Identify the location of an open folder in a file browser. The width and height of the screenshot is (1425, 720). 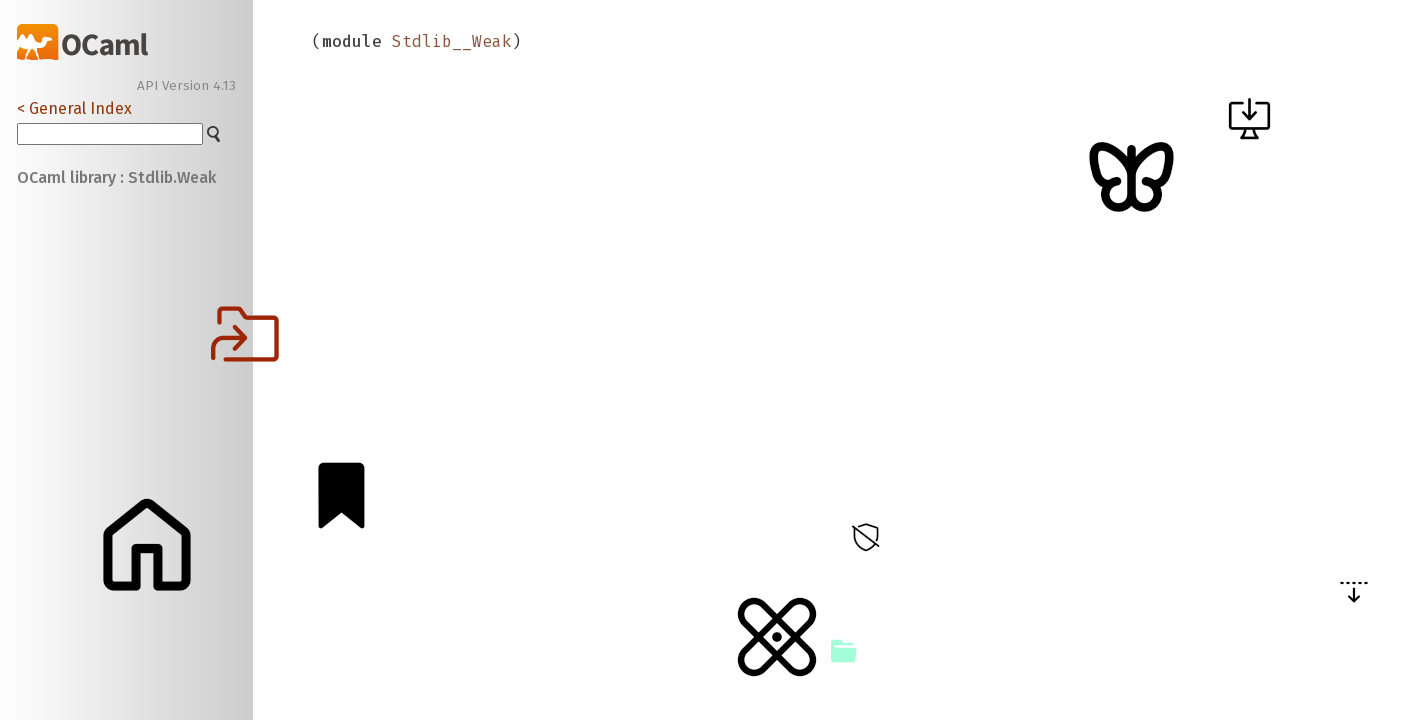
(844, 651).